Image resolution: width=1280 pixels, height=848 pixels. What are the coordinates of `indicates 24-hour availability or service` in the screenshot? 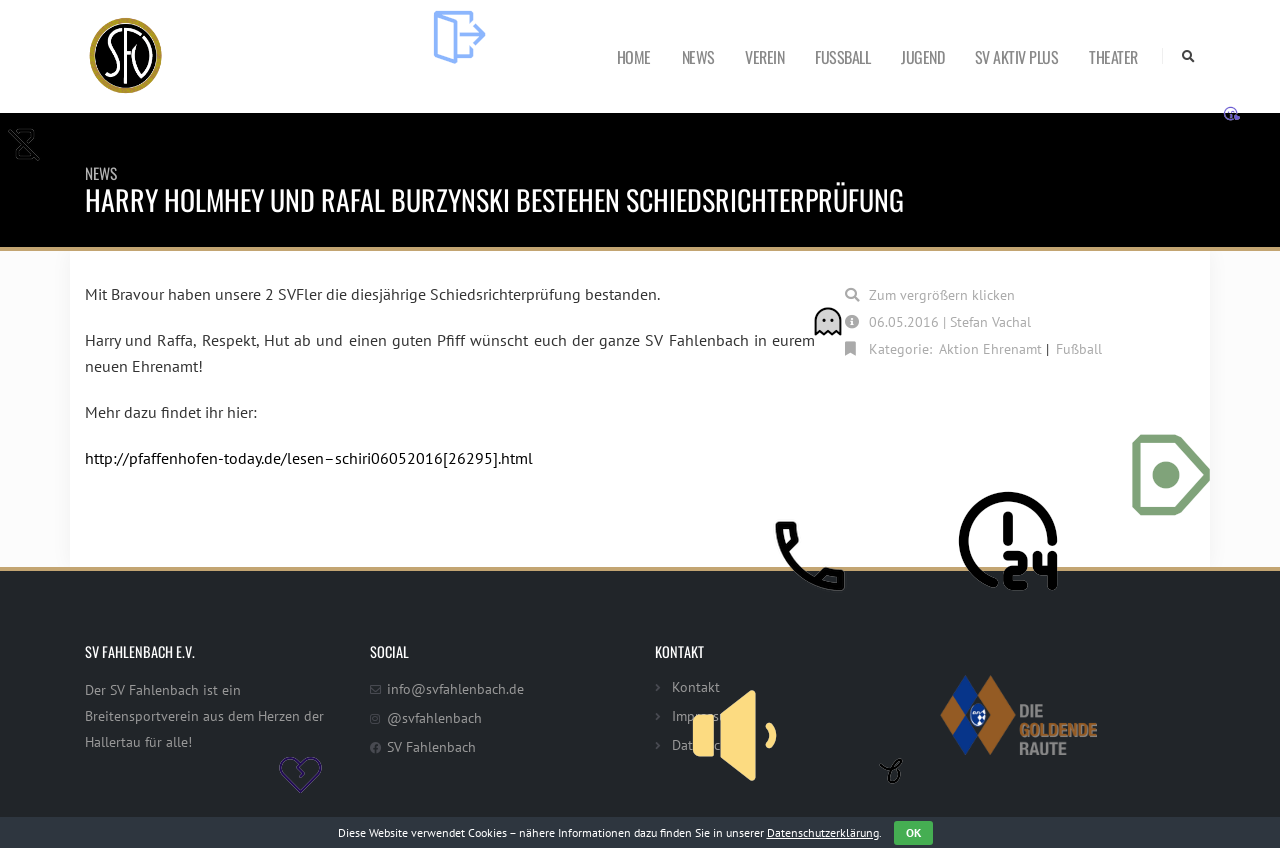 It's located at (1008, 541).